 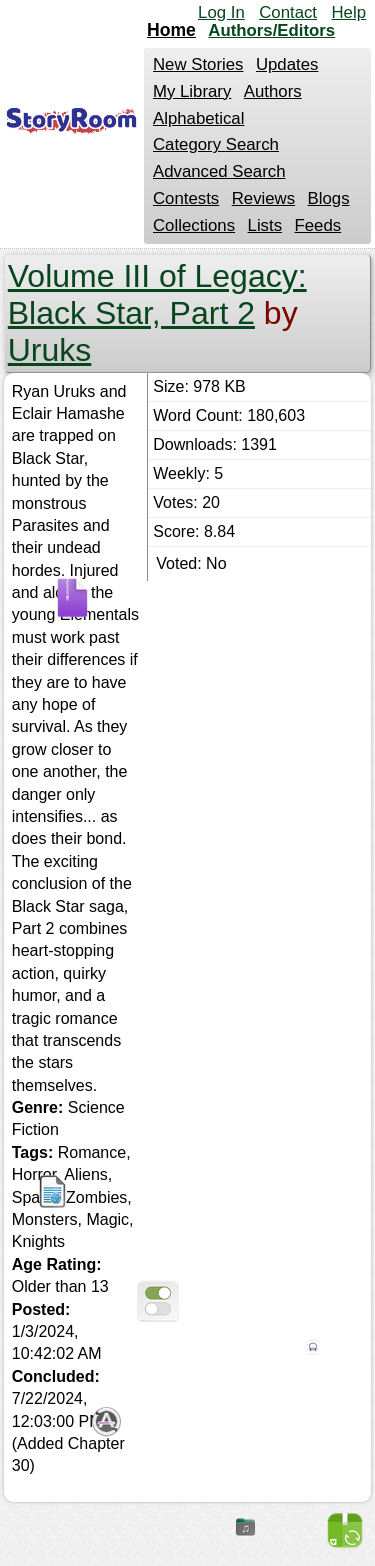 I want to click on update or refresh system packages, so click(x=345, y=1531).